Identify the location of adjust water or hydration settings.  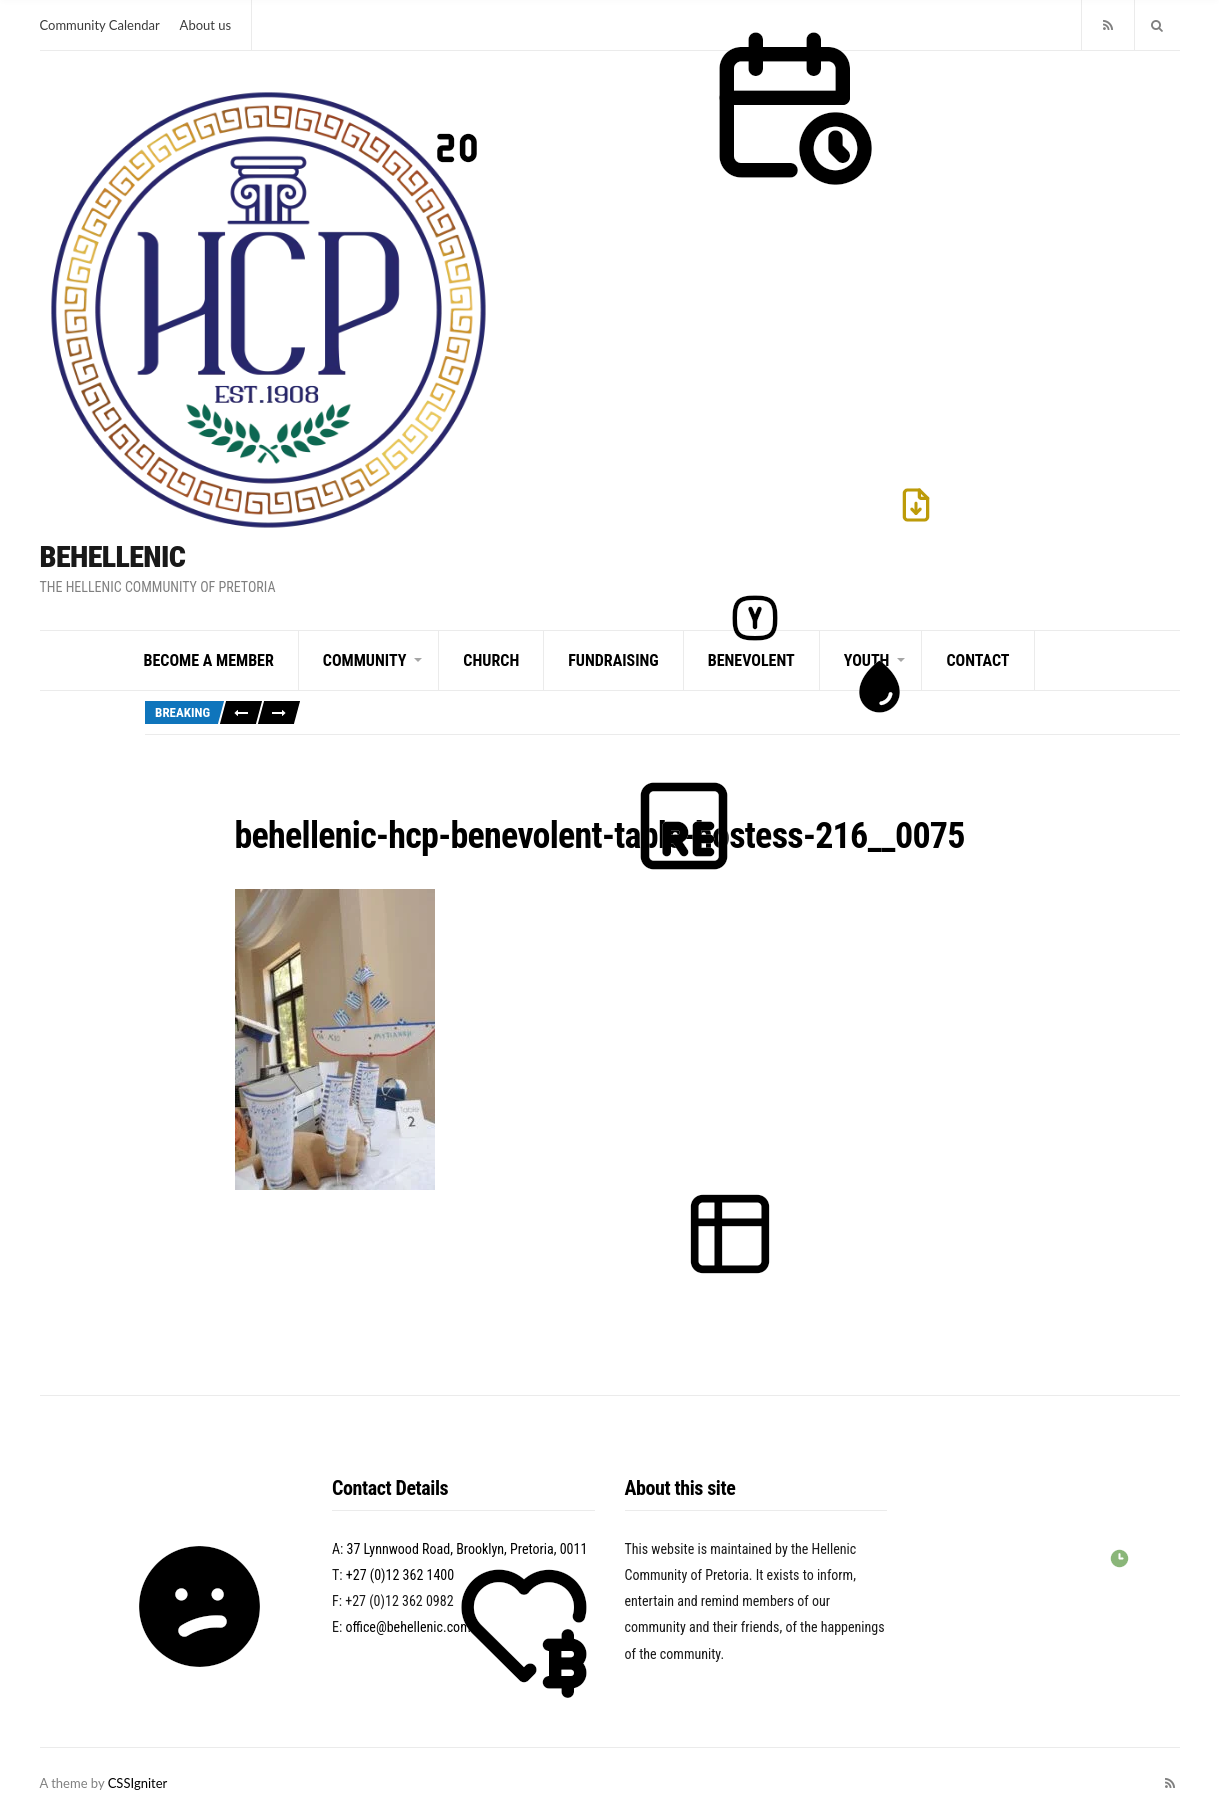
(879, 688).